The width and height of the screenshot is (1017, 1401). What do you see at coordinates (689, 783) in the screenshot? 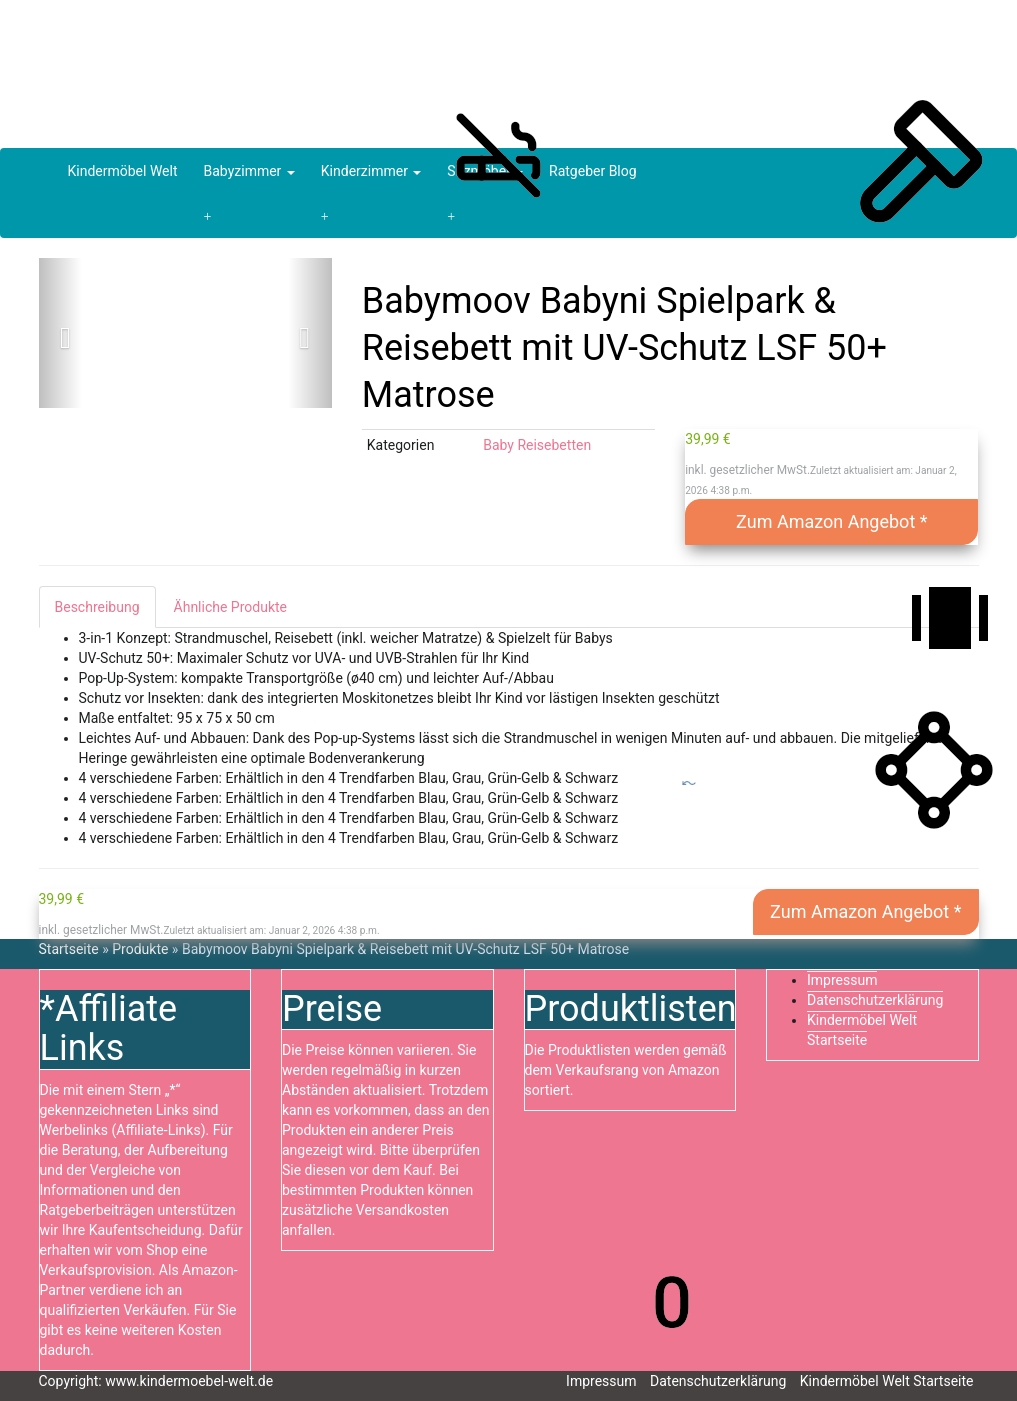
I see `undo or revert previous action` at bounding box center [689, 783].